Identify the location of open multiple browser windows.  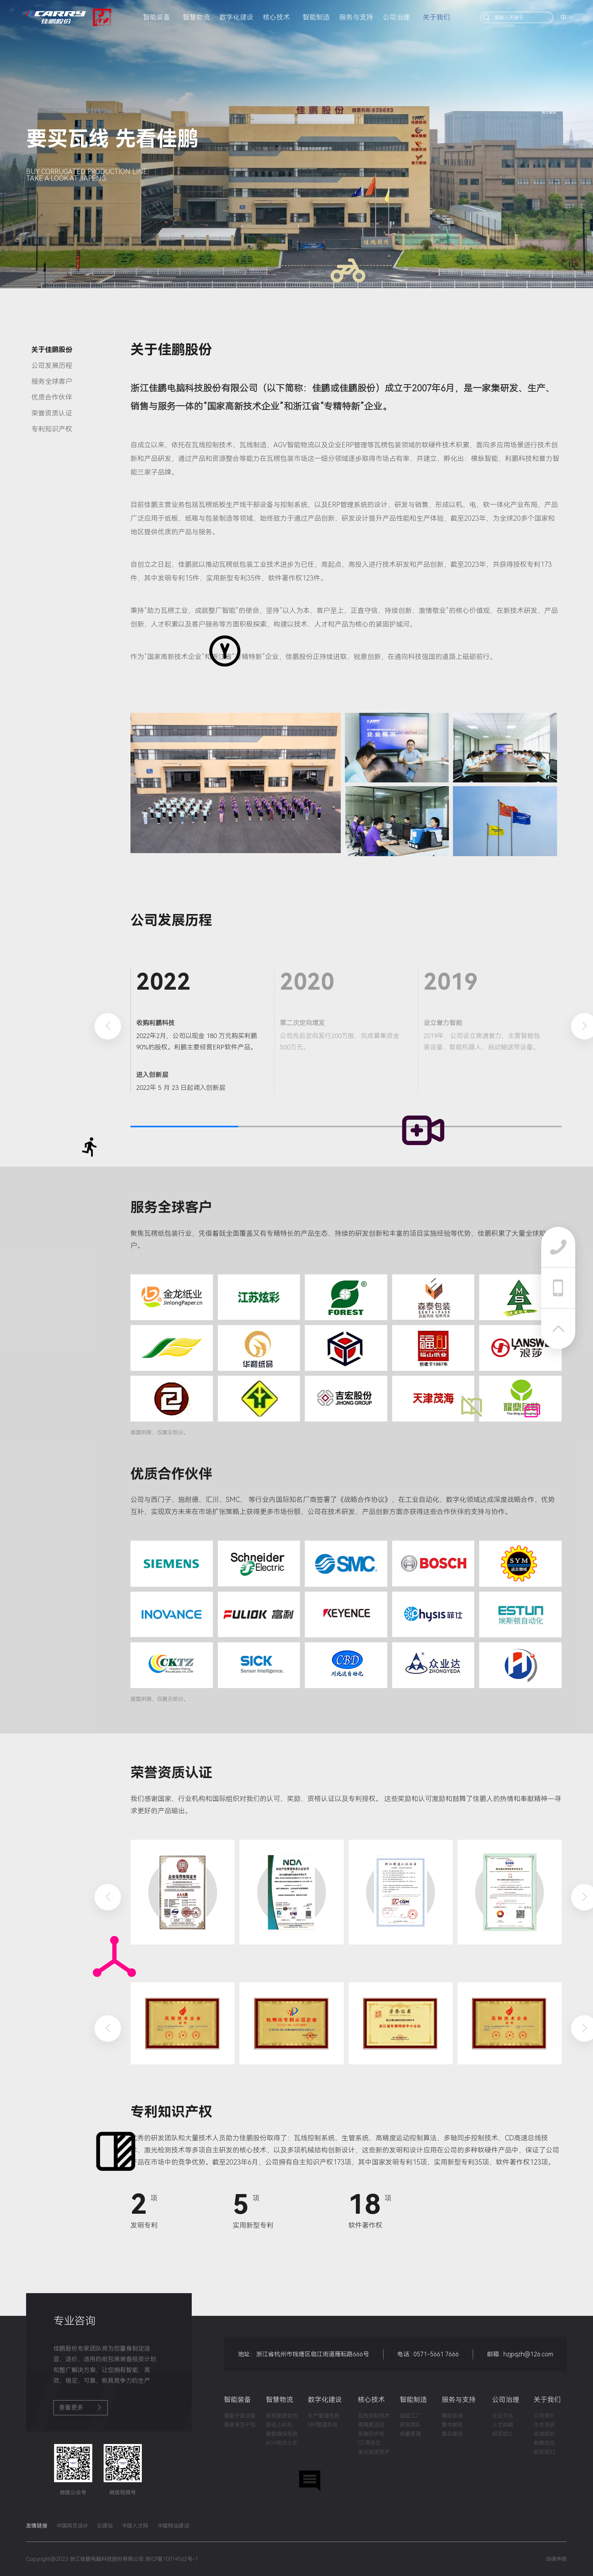
(532, 1411).